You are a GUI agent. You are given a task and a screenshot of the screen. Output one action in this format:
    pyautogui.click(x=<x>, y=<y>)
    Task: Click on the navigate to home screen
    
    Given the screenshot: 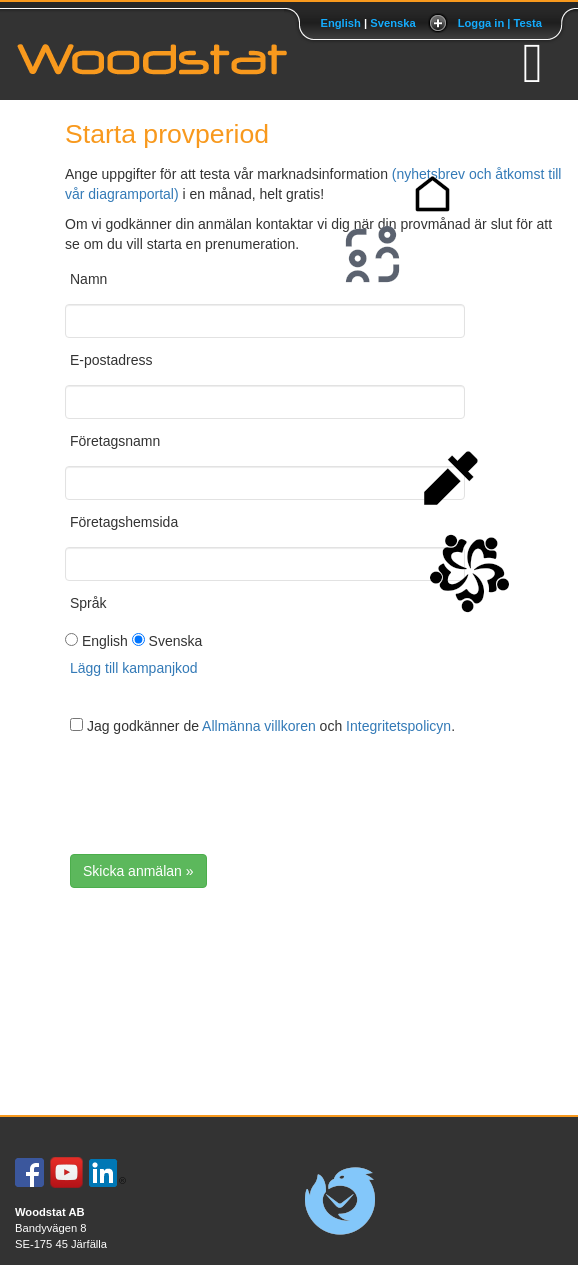 What is the action you would take?
    pyautogui.click(x=432, y=194)
    